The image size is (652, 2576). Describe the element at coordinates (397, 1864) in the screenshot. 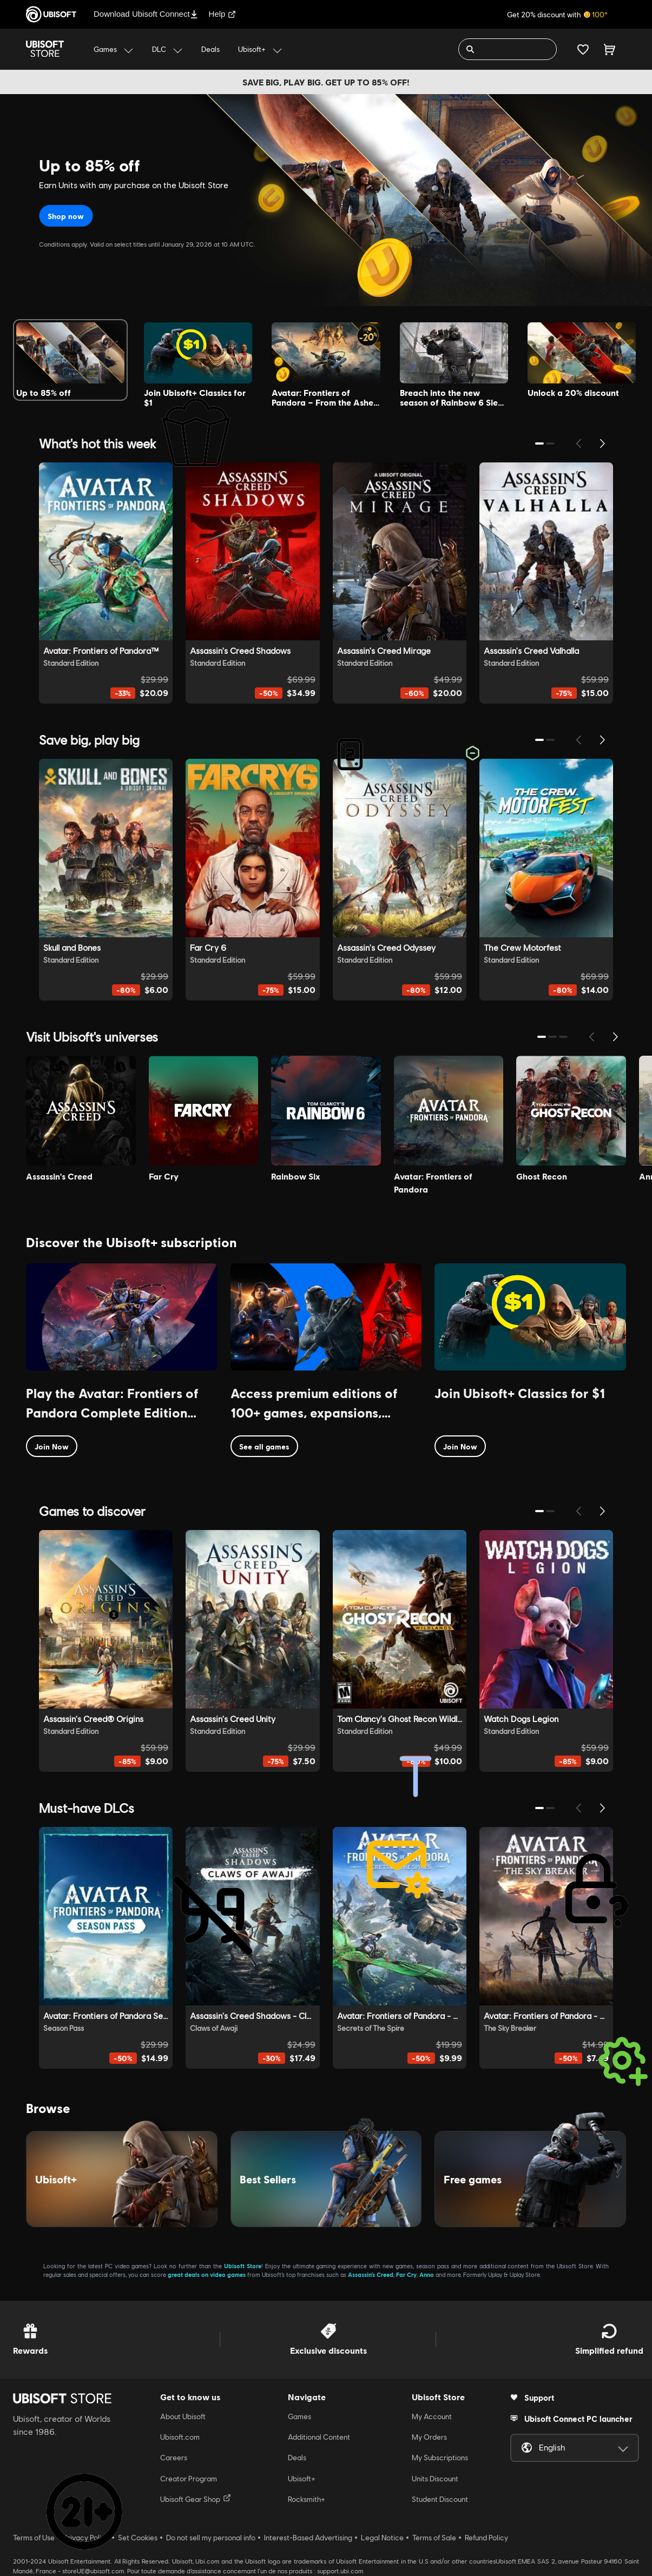

I see `access email settings` at that location.